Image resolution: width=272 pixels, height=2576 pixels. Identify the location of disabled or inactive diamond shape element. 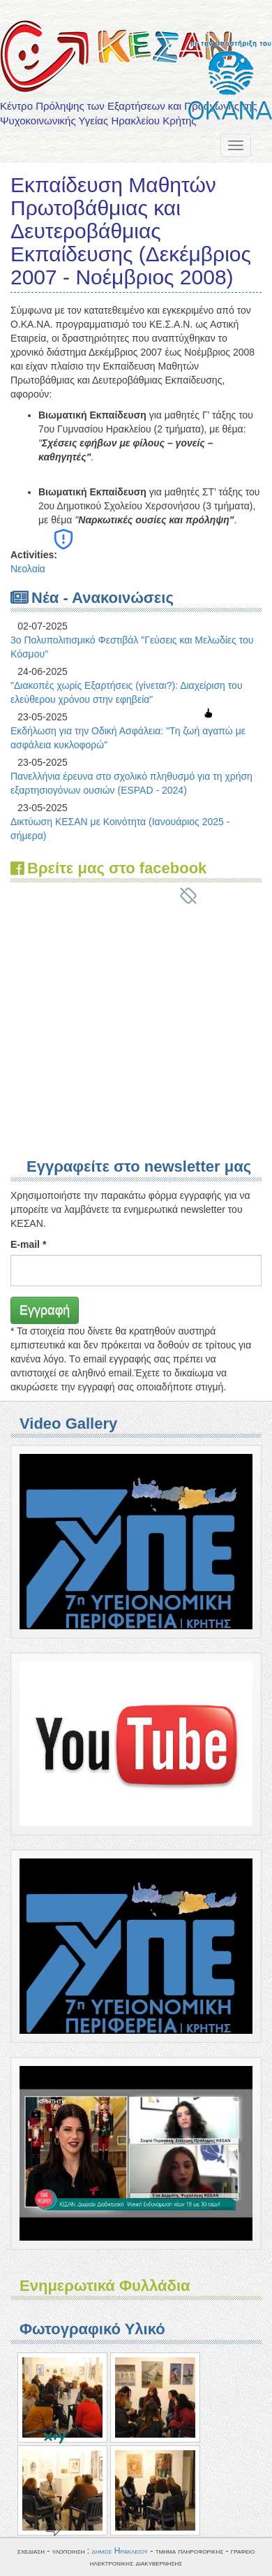
(188, 896).